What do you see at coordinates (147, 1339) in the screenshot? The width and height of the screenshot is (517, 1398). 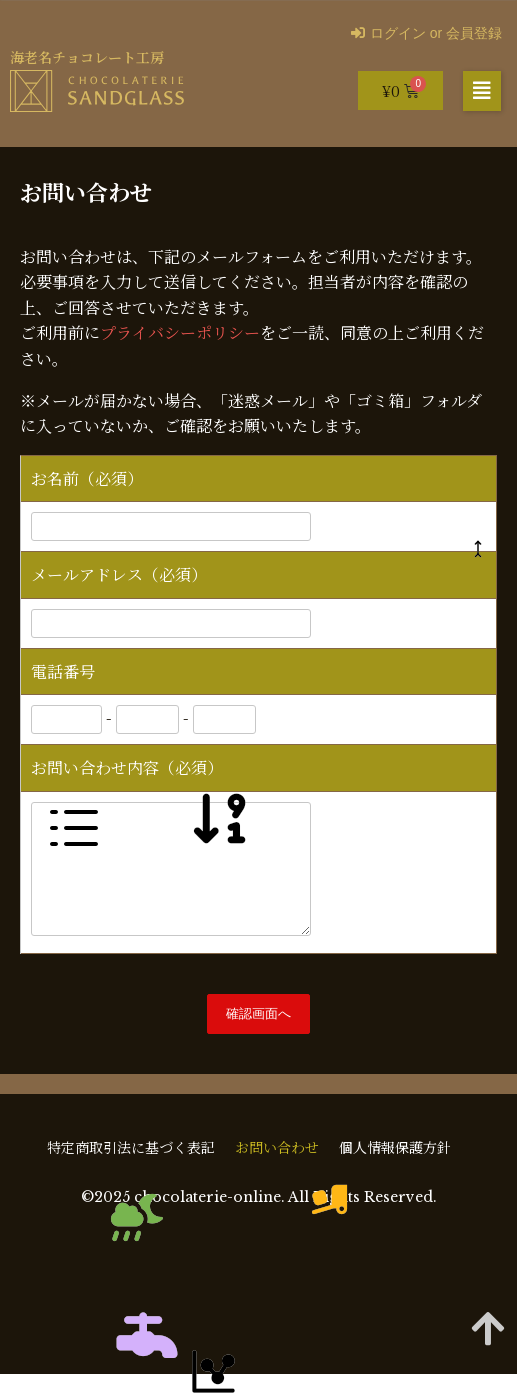 I see `access water or plumbing settings` at bounding box center [147, 1339].